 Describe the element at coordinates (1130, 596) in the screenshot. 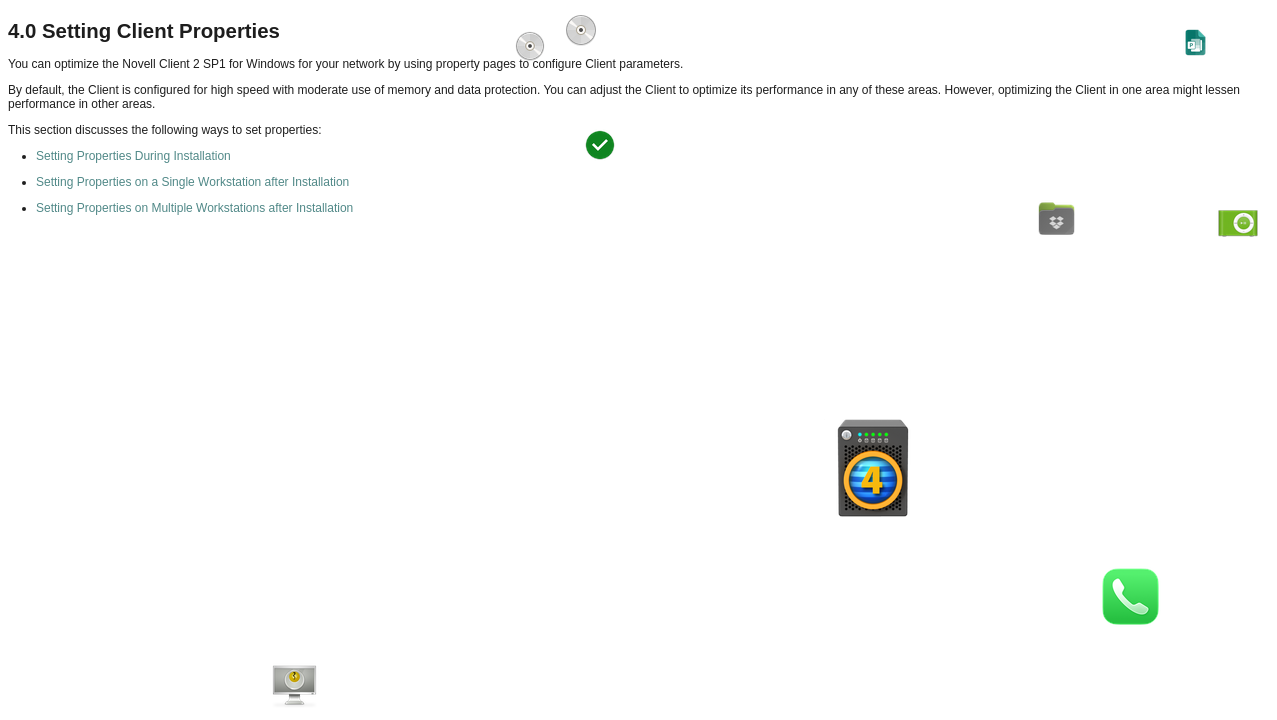

I see `open the phone app to make a call` at that location.